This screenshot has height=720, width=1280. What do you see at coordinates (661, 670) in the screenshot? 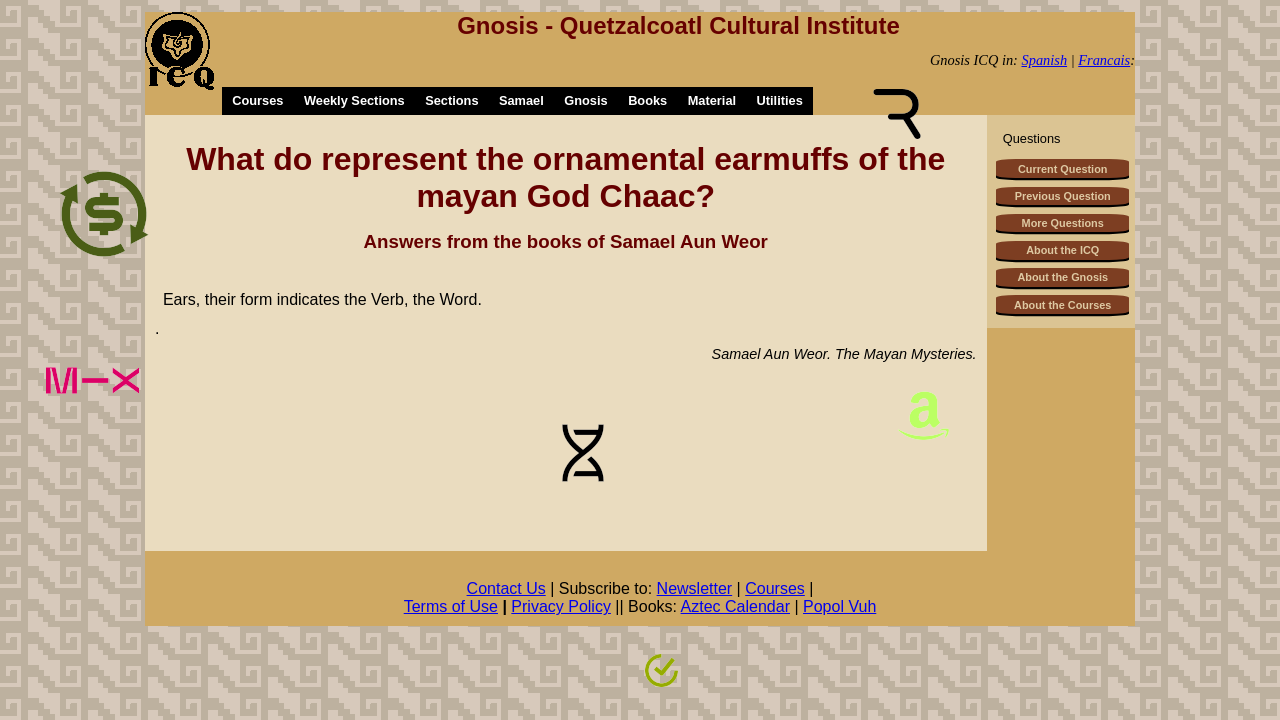
I see `open the TickTick task management app` at bounding box center [661, 670].